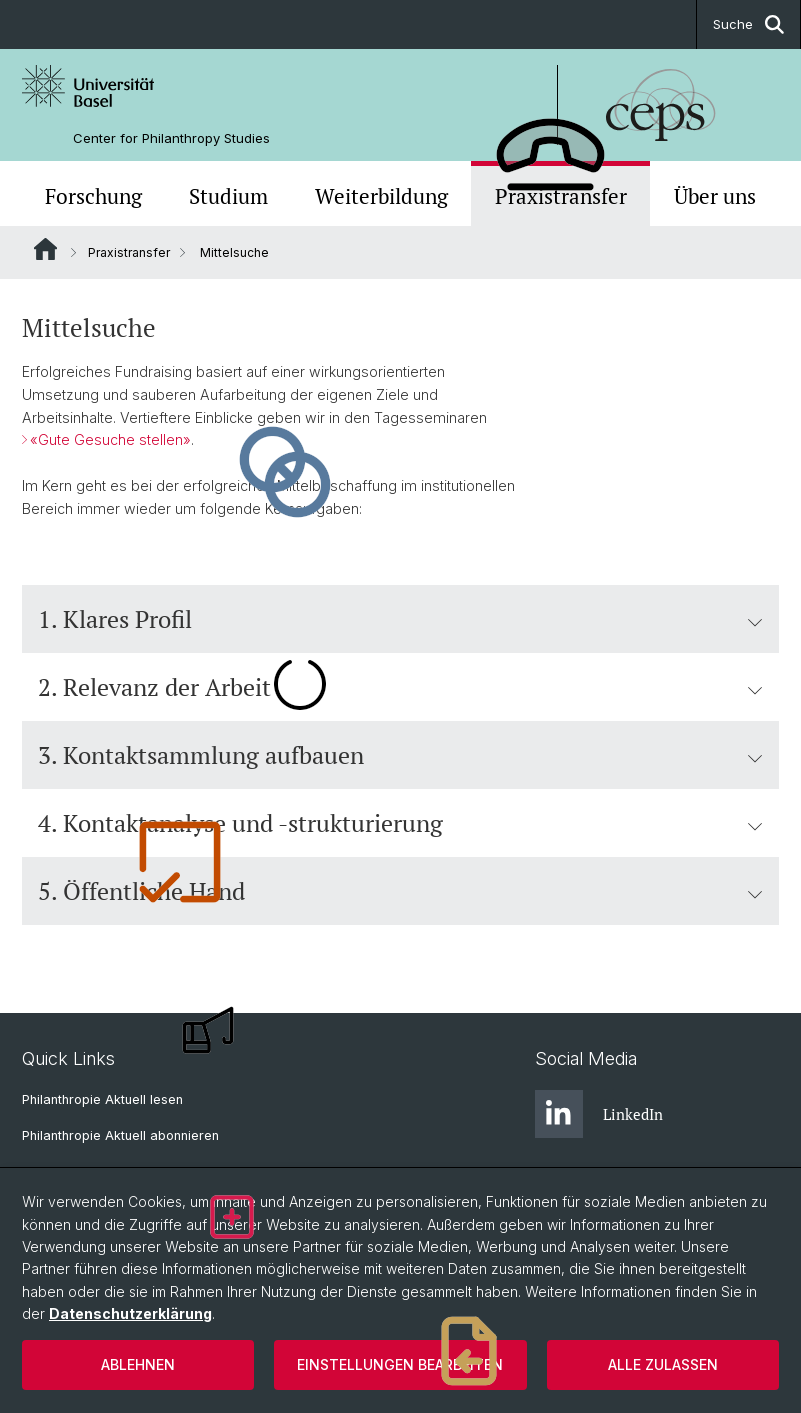 The width and height of the screenshot is (801, 1413). Describe the element at coordinates (232, 1217) in the screenshot. I see `add a new item or entry` at that location.